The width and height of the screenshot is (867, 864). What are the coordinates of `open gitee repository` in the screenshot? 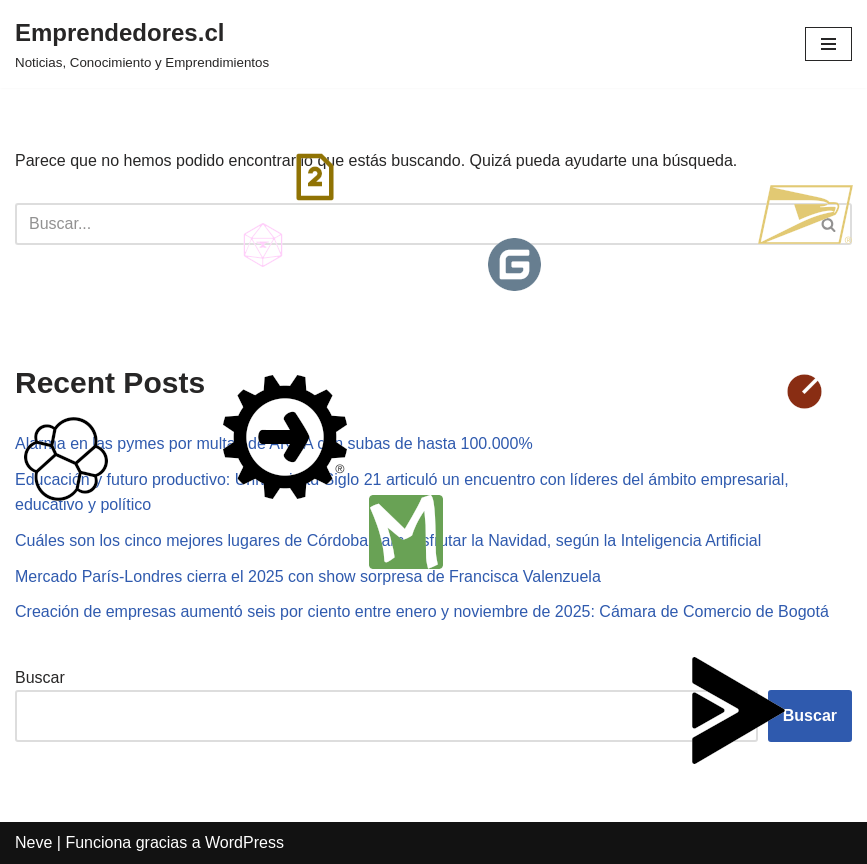 It's located at (514, 264).